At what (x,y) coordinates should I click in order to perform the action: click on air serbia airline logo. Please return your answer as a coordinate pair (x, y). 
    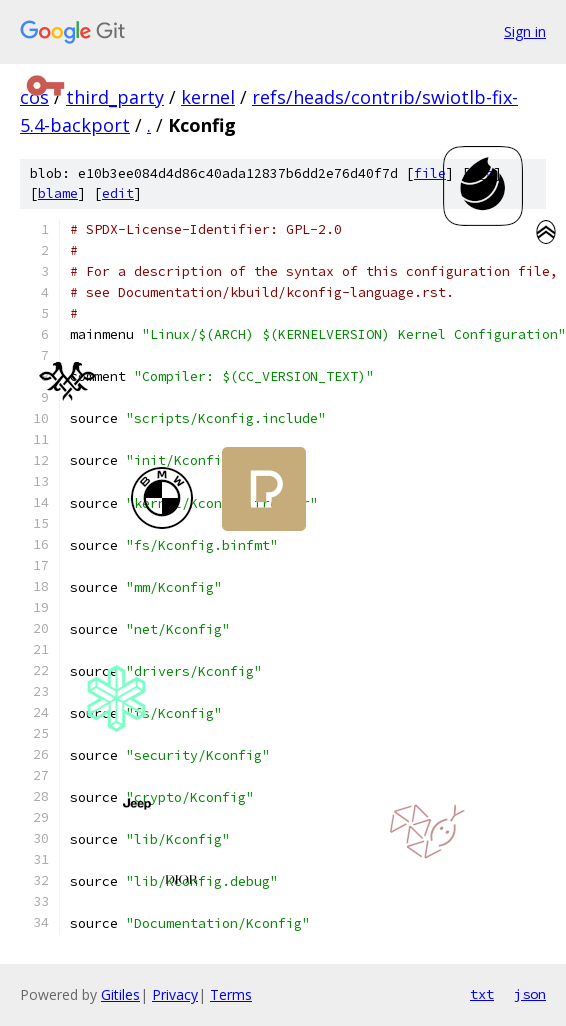
    Looking at the image, I should click on (67, 381).